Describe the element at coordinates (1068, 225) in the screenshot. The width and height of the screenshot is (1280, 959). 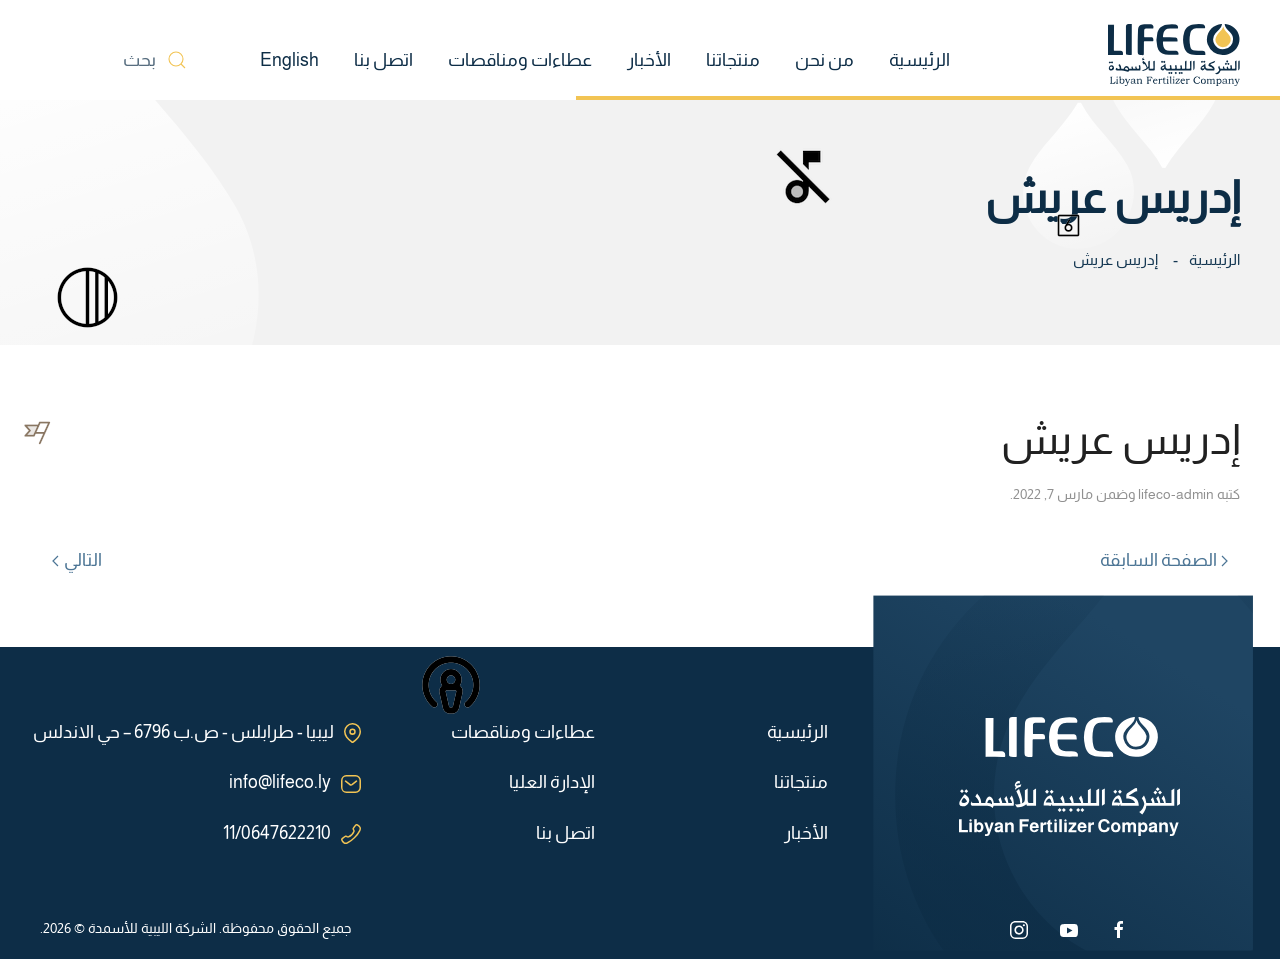
I see `select the number six` at that location.